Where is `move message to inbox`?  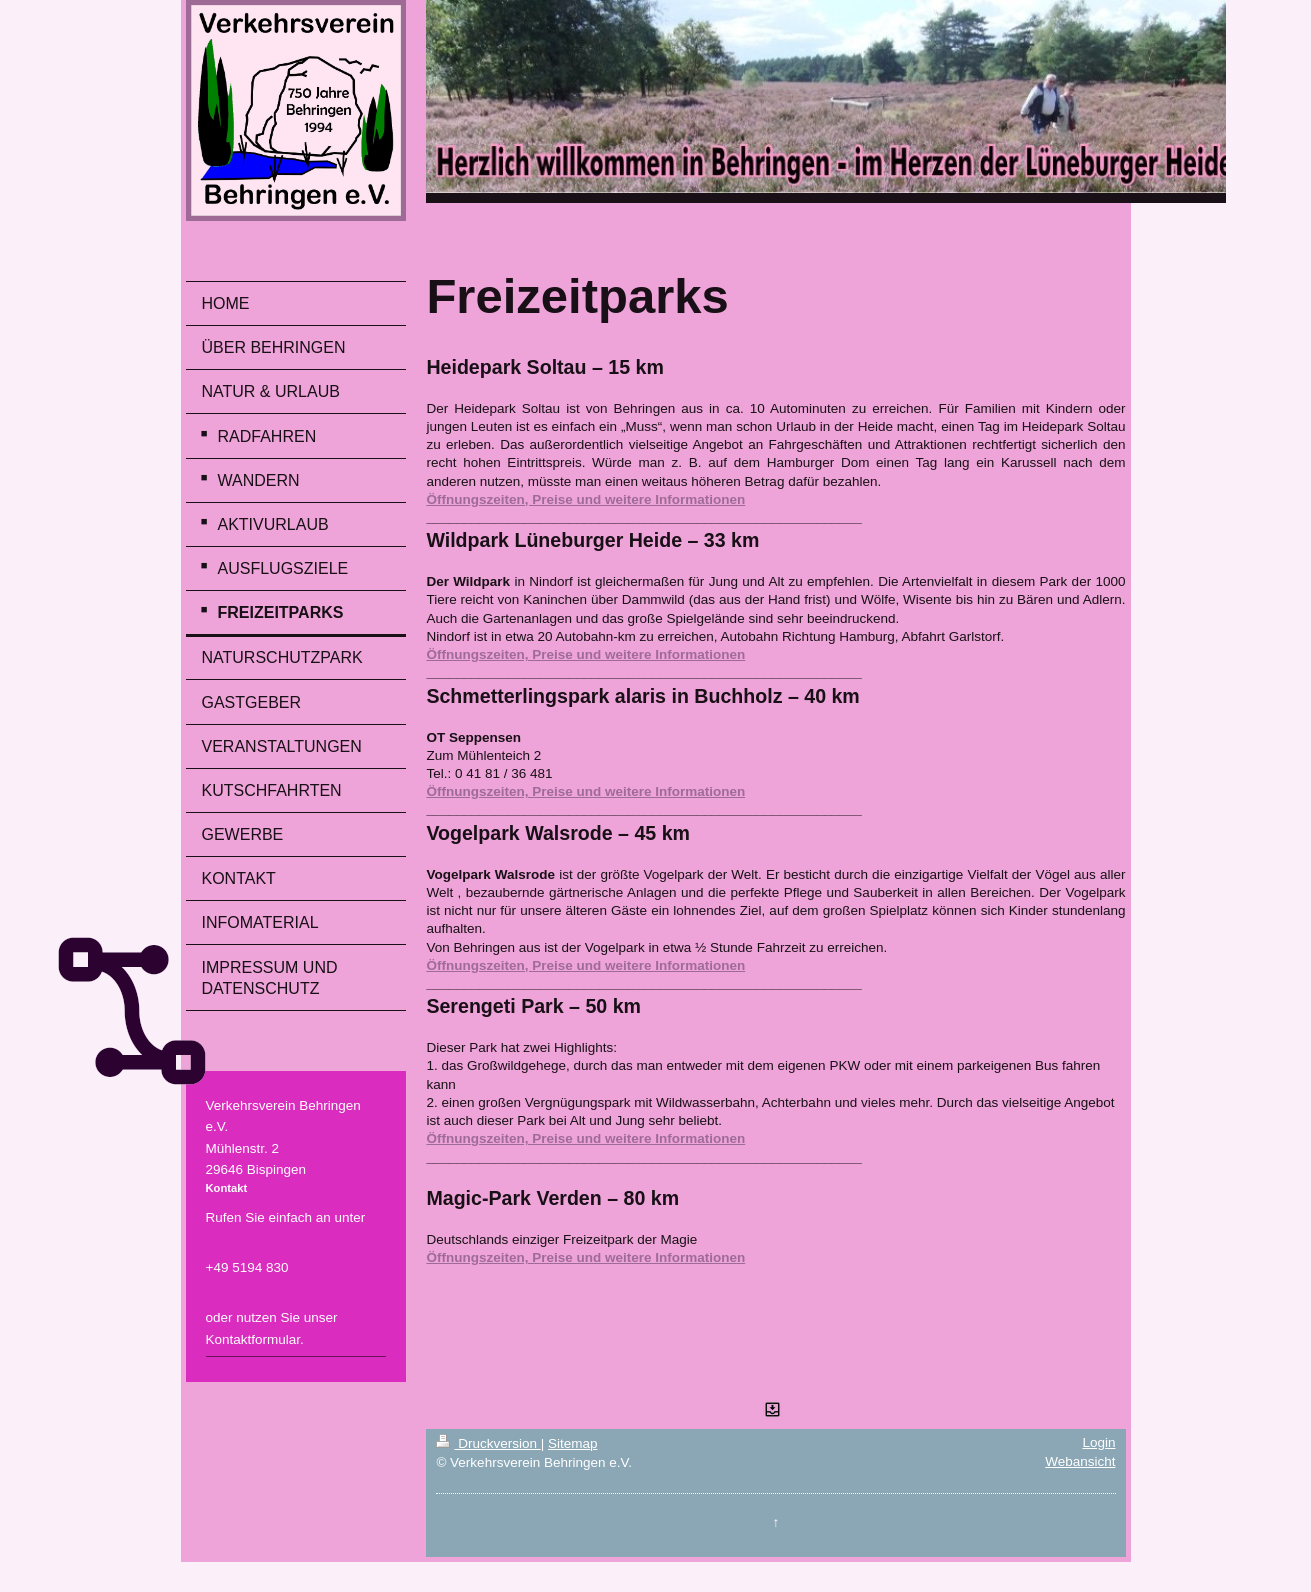 move message to inbox is located at coordinates (772, 1409).